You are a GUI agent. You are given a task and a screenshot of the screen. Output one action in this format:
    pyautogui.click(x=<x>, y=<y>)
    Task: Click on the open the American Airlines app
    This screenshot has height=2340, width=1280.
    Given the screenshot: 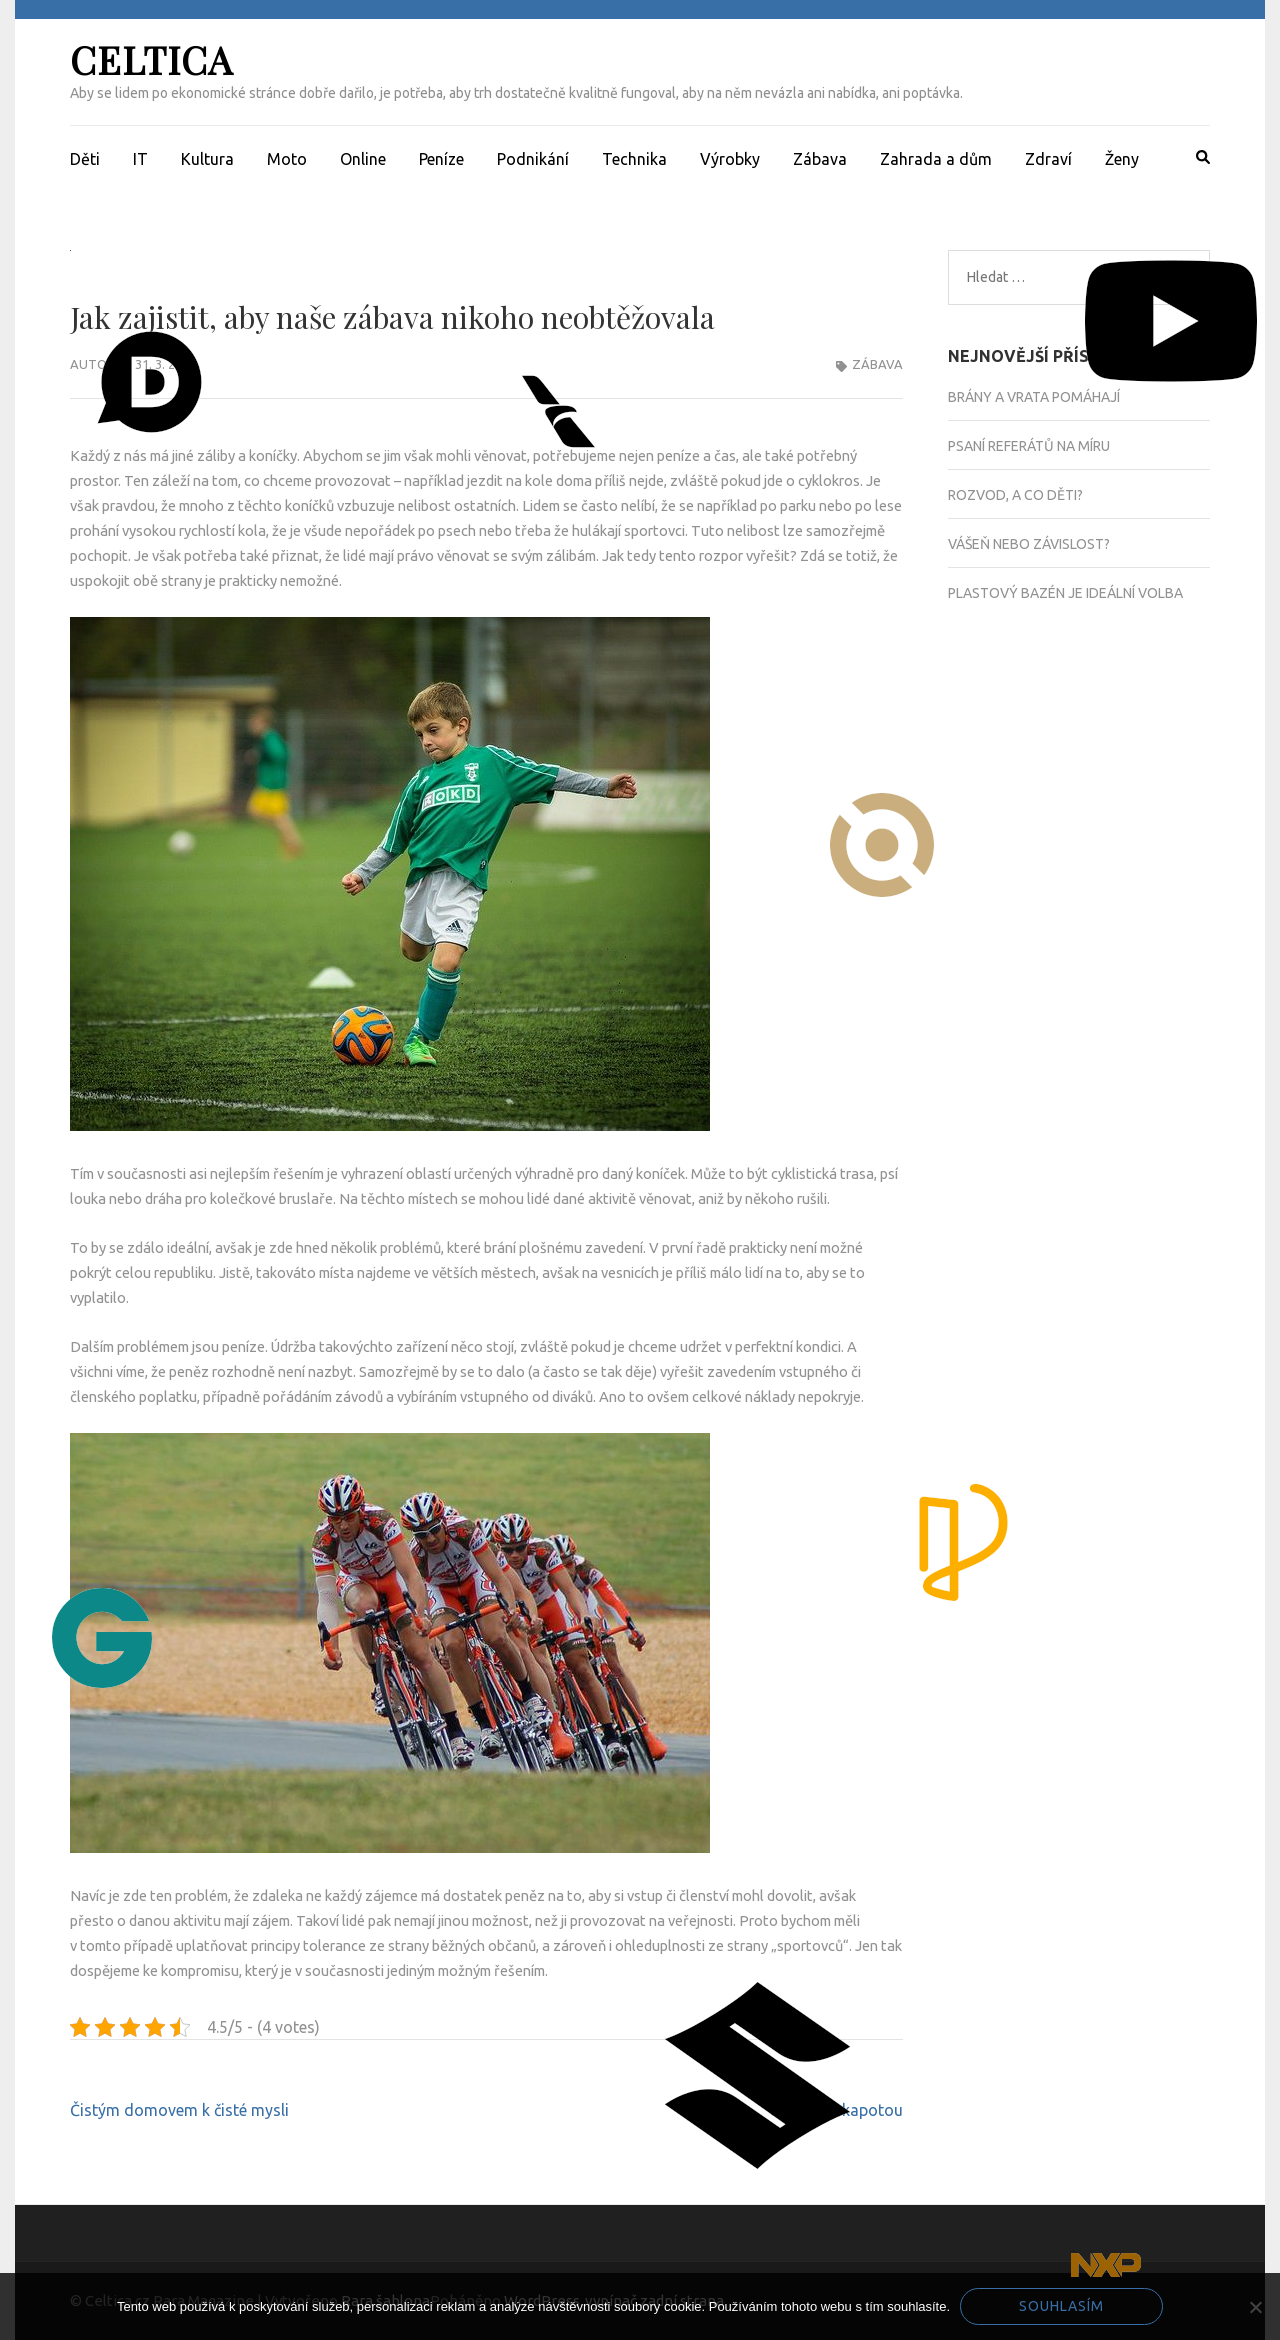 What is the action you would take?
    pyautogui.click(x=558, y=411)
    